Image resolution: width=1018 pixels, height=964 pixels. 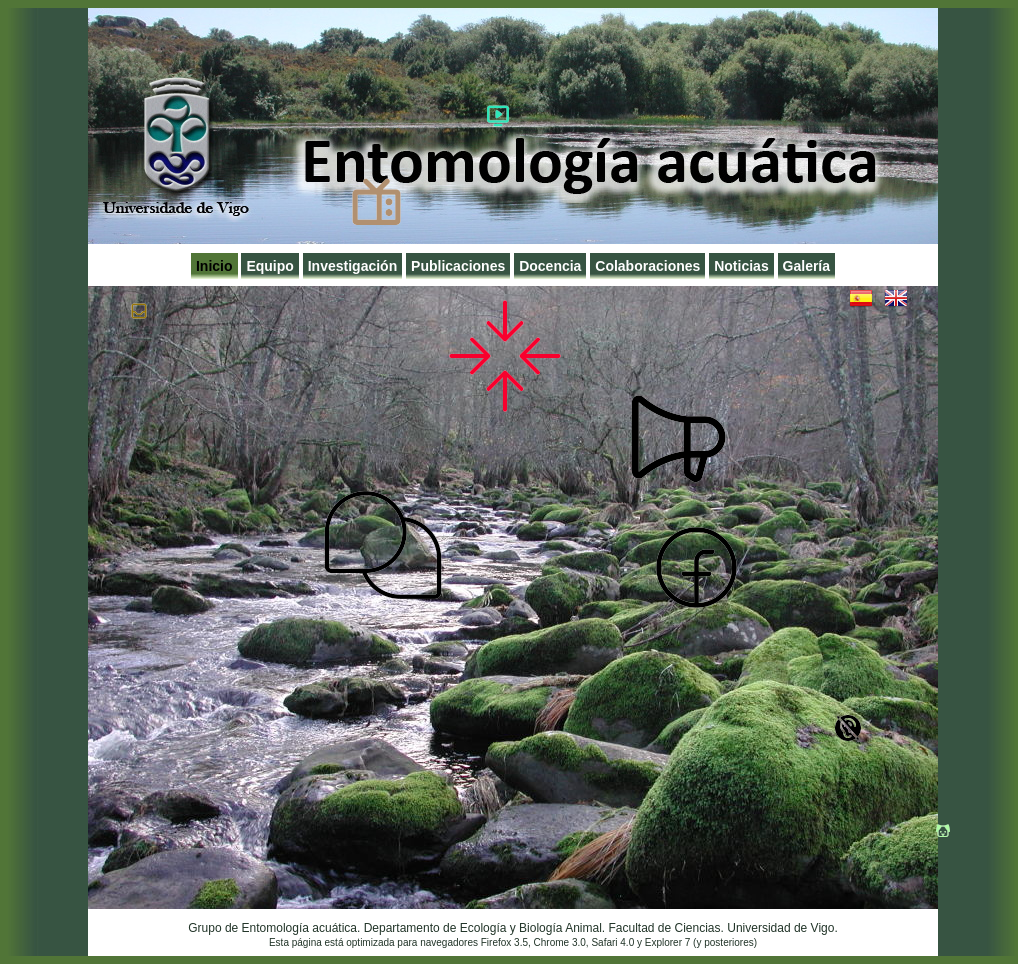 I want to click on collapse or minimize content from all sides, so click(x=505, y=356).